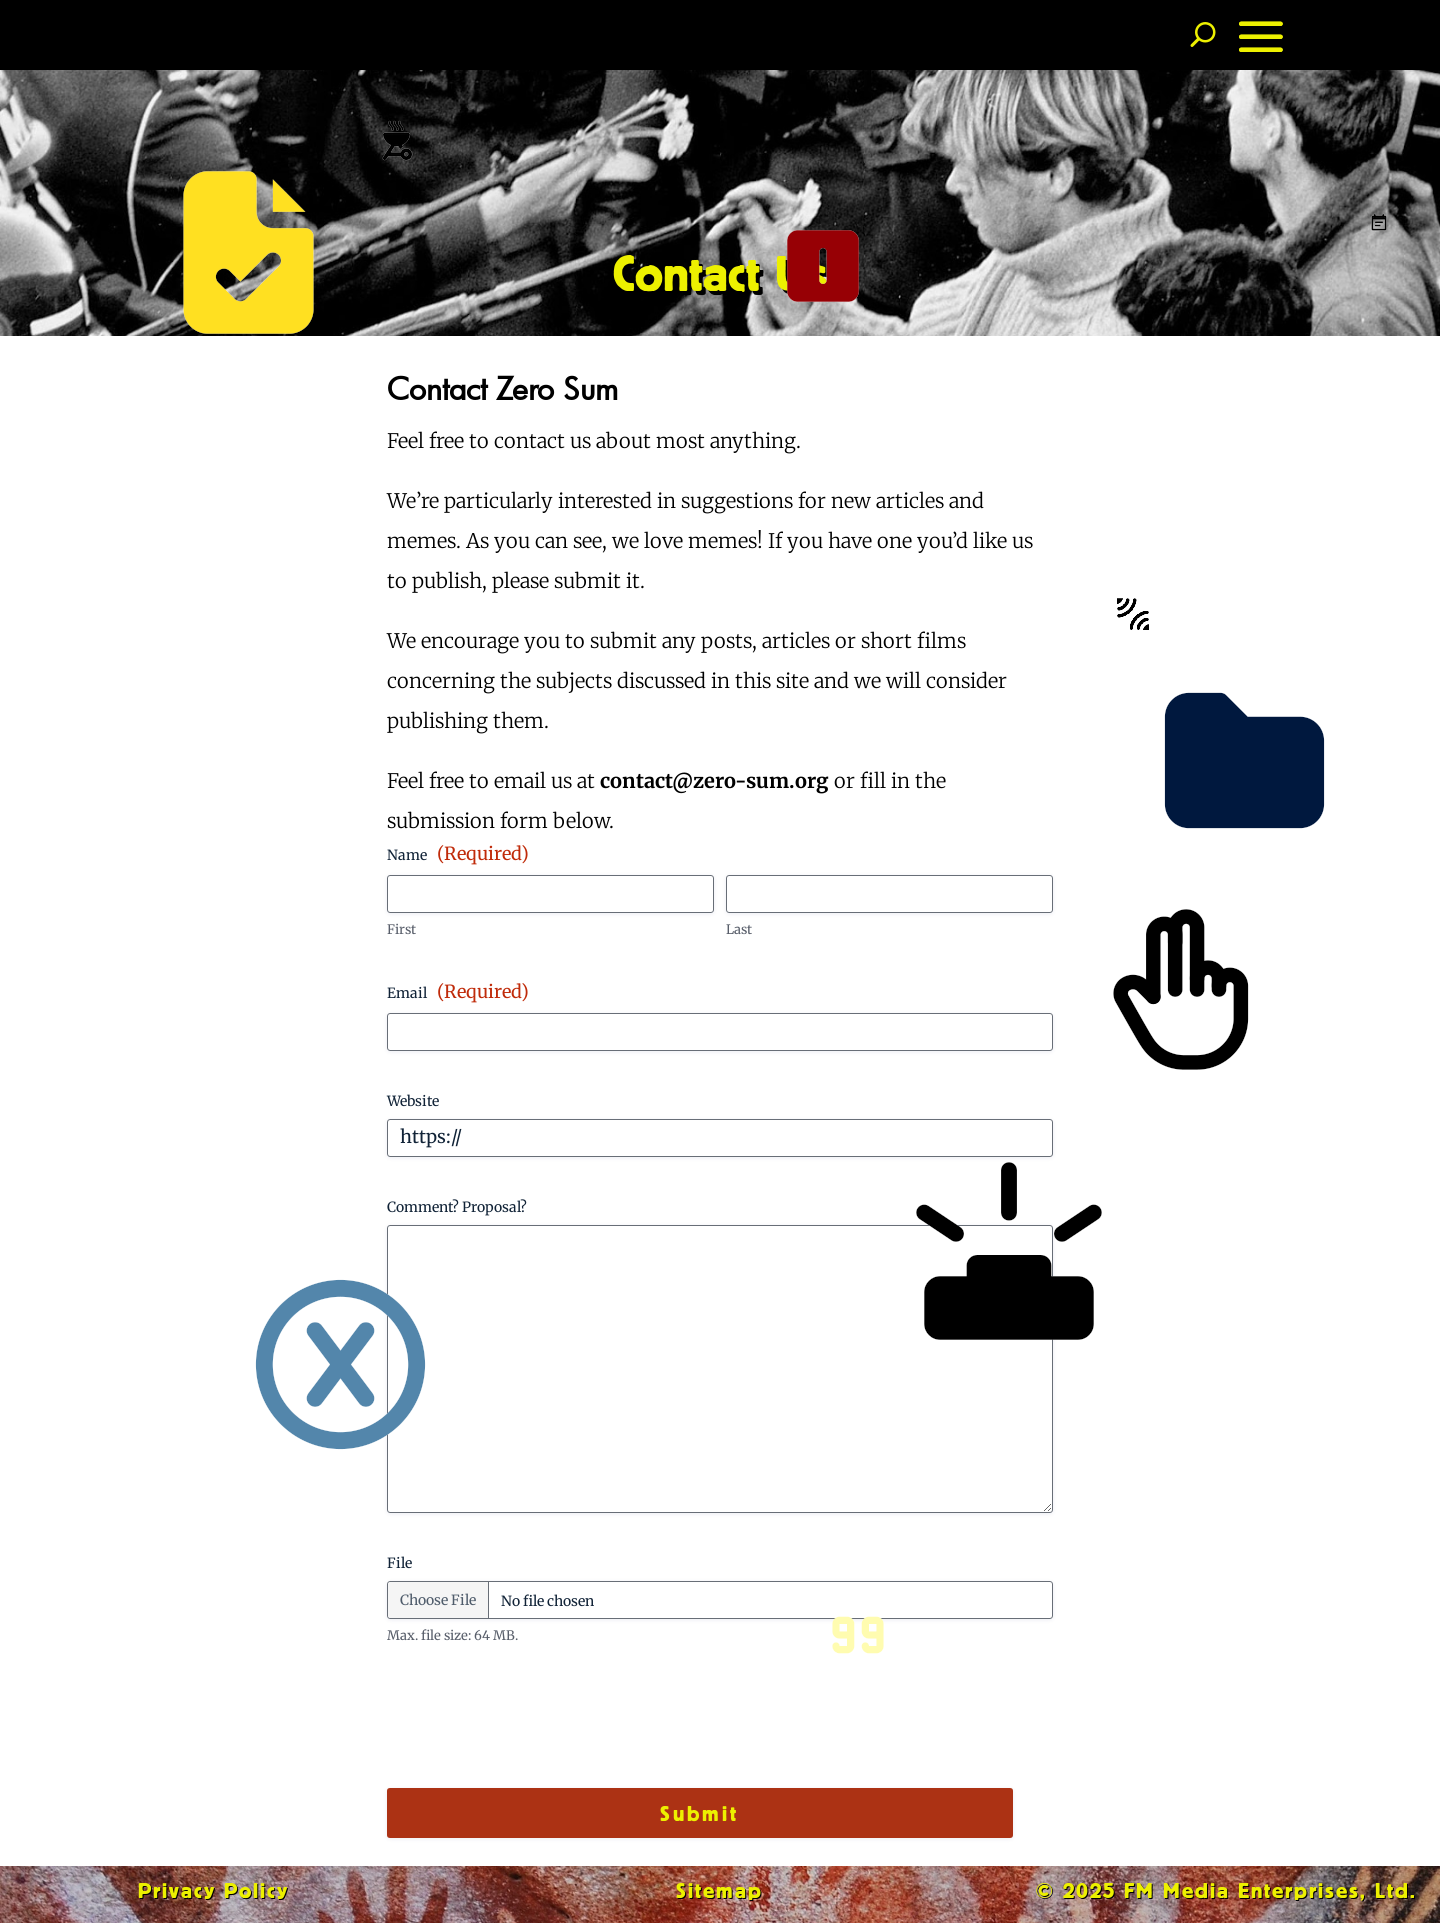 This screenshot has width=1440, height=1923. Describe the element at coordinates (823, 266) in the screenshot. I see `access information or details` at that location.